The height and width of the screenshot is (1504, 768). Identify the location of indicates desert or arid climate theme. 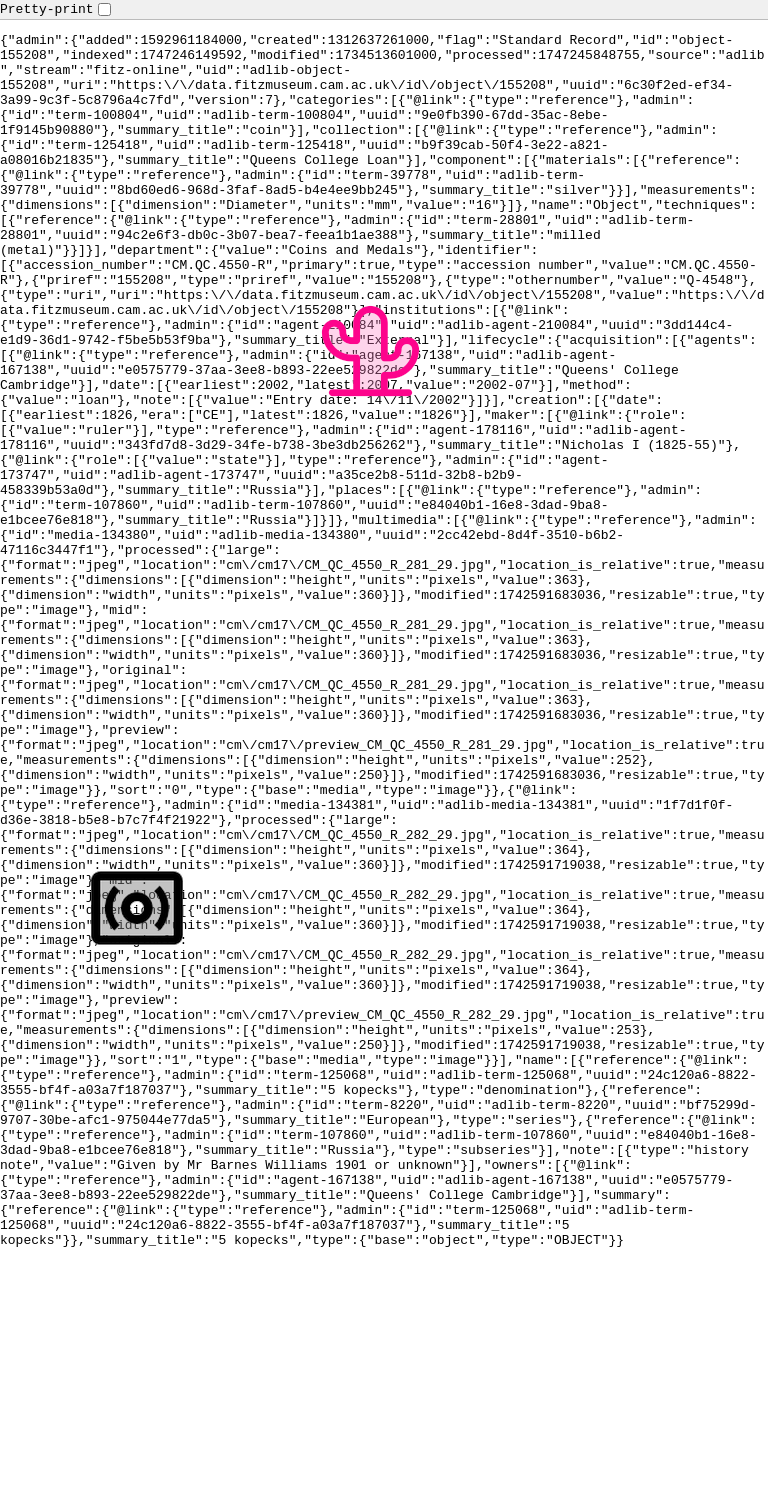
(370, 354).